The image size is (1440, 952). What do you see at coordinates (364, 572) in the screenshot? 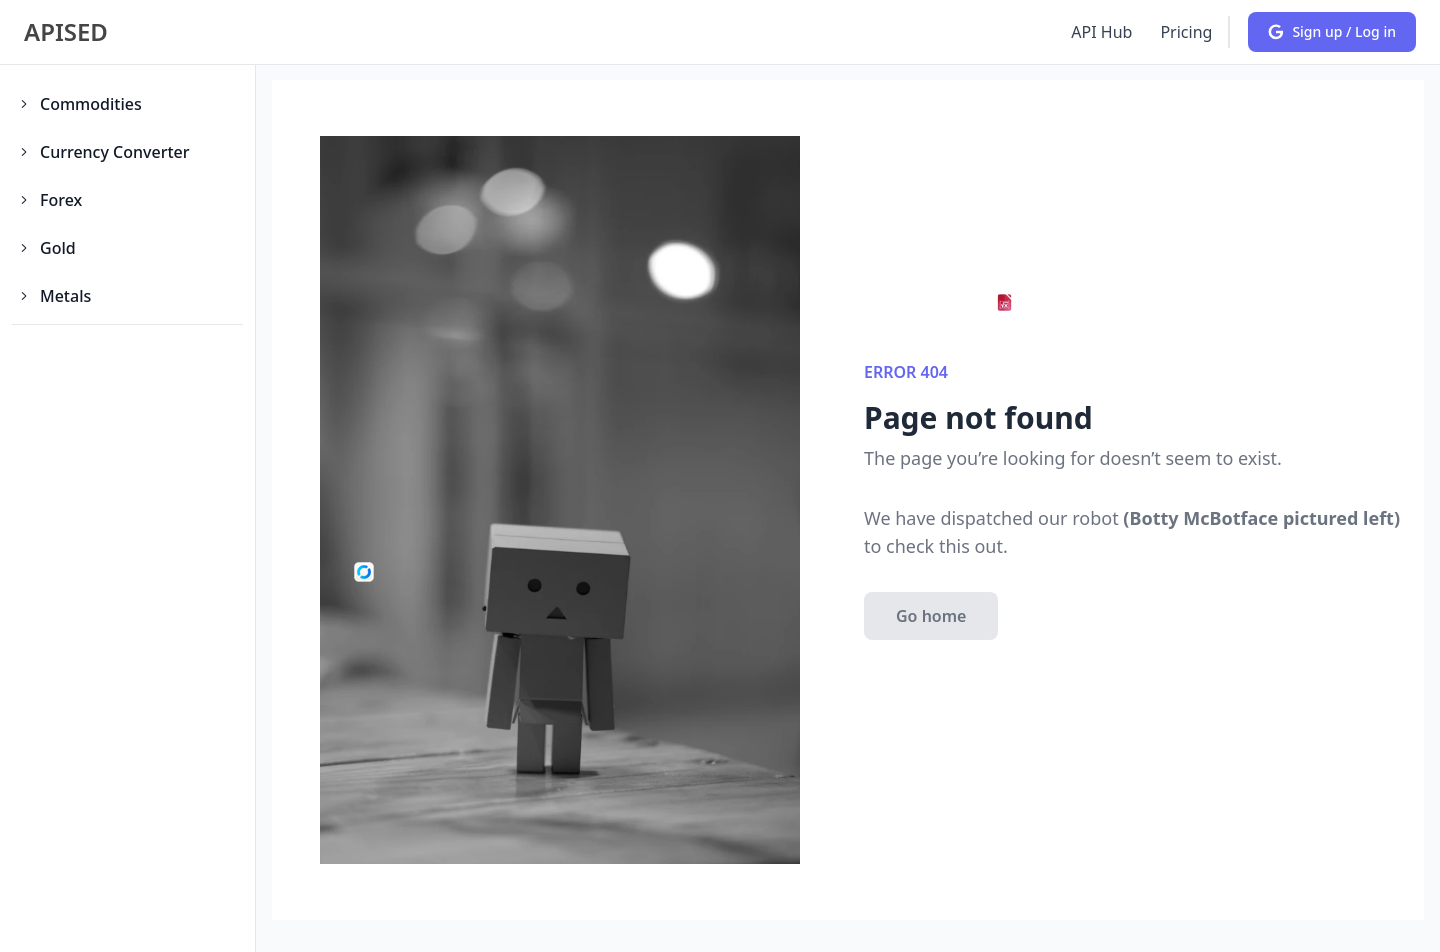
I see `open rustdesk remote desktop application` at bounding box center [364, 572].